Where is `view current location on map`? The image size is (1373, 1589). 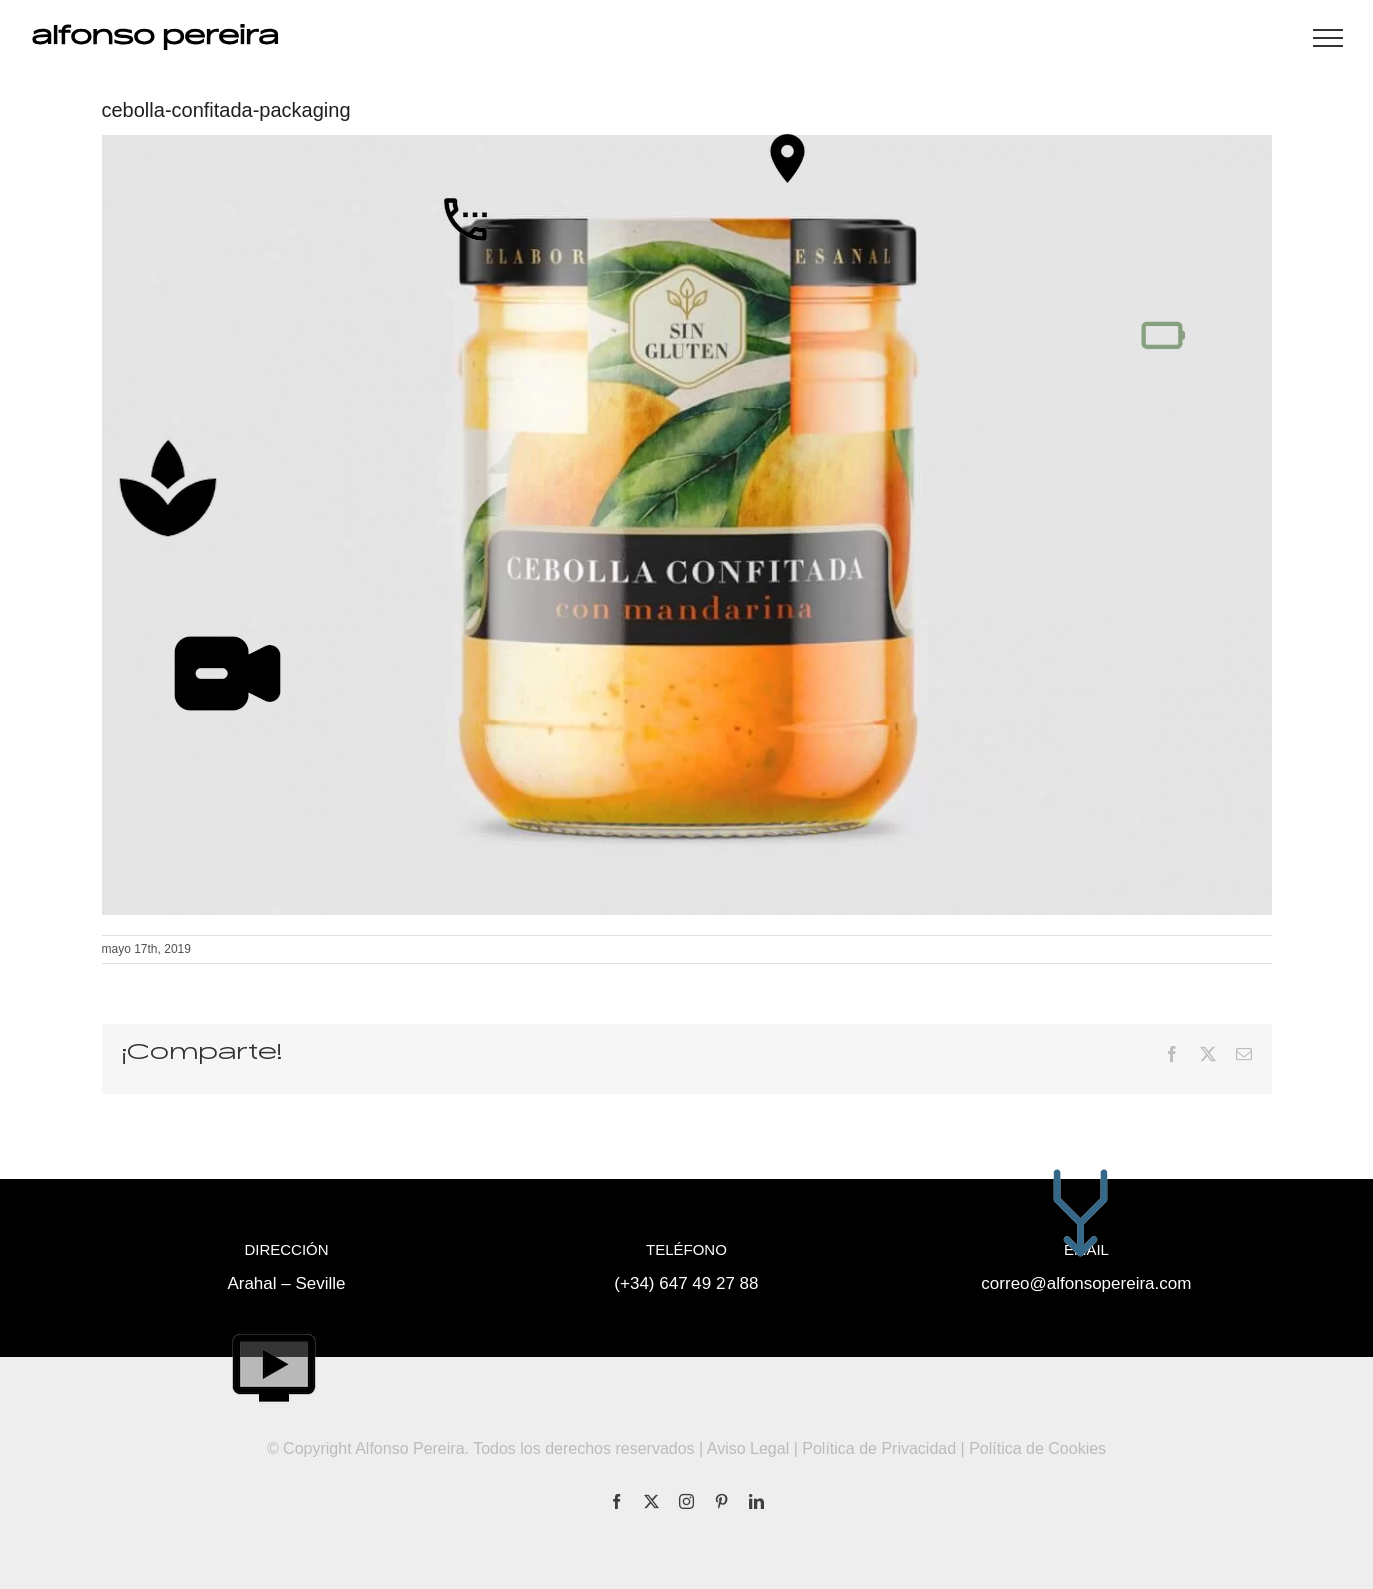
view current location on map is located at coordinates (787, 158).